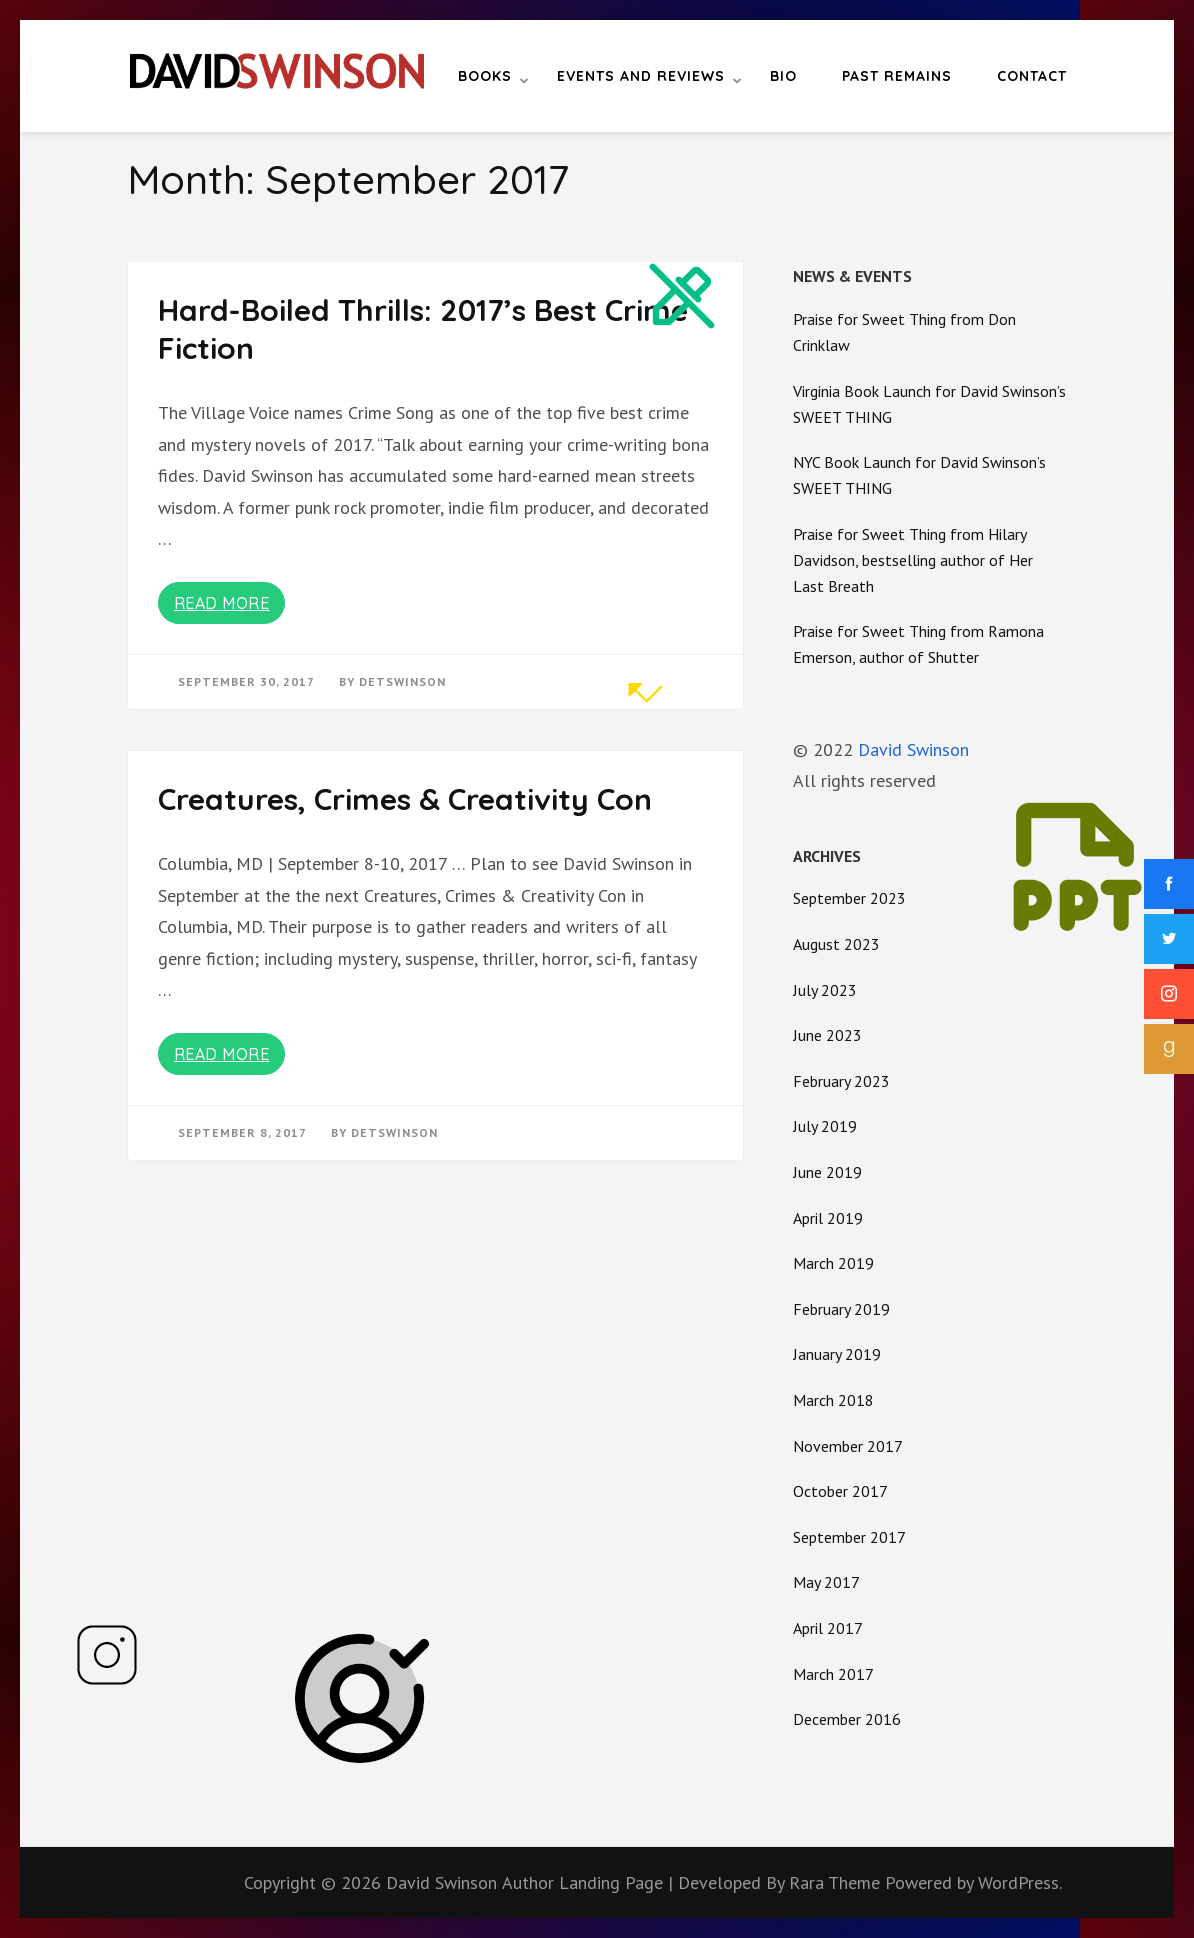 This screenshot has width=1194, height=1938. I want to click on open a PowerPoint presentation file, so click(1075, 872).